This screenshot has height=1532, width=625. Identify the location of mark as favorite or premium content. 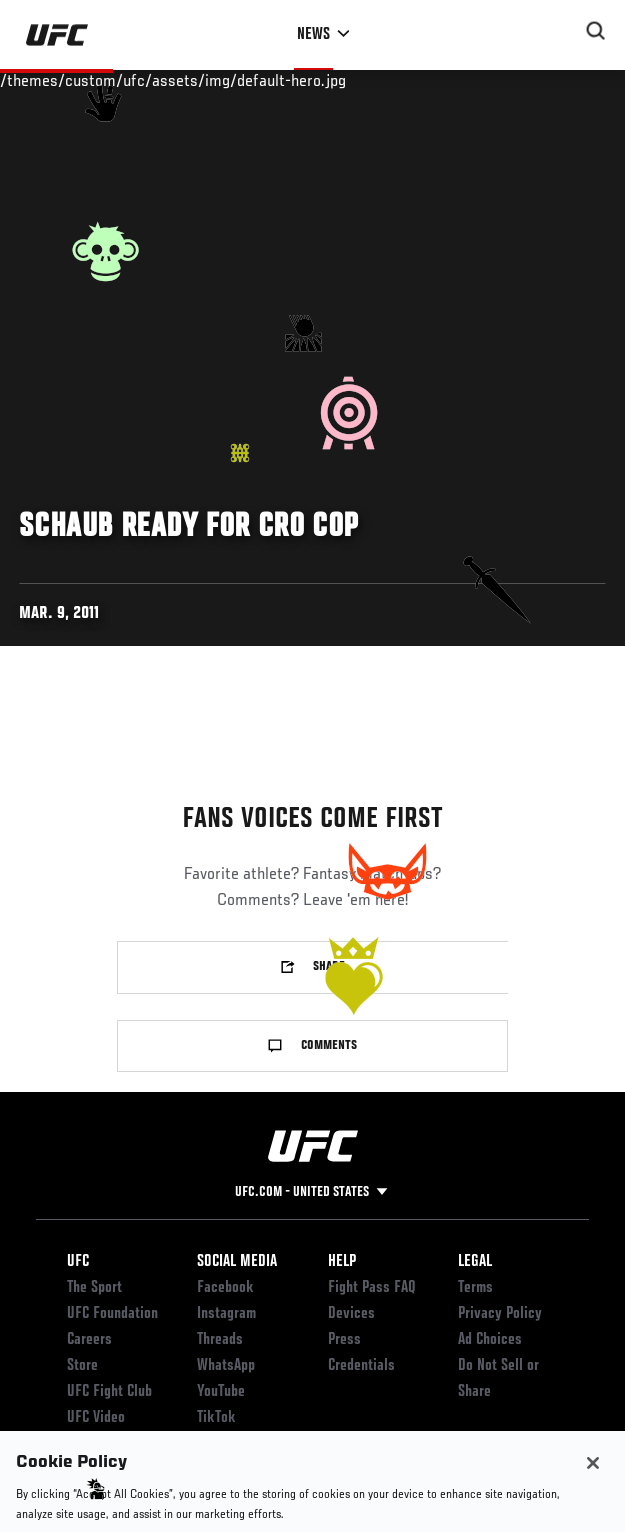
(354, 976).